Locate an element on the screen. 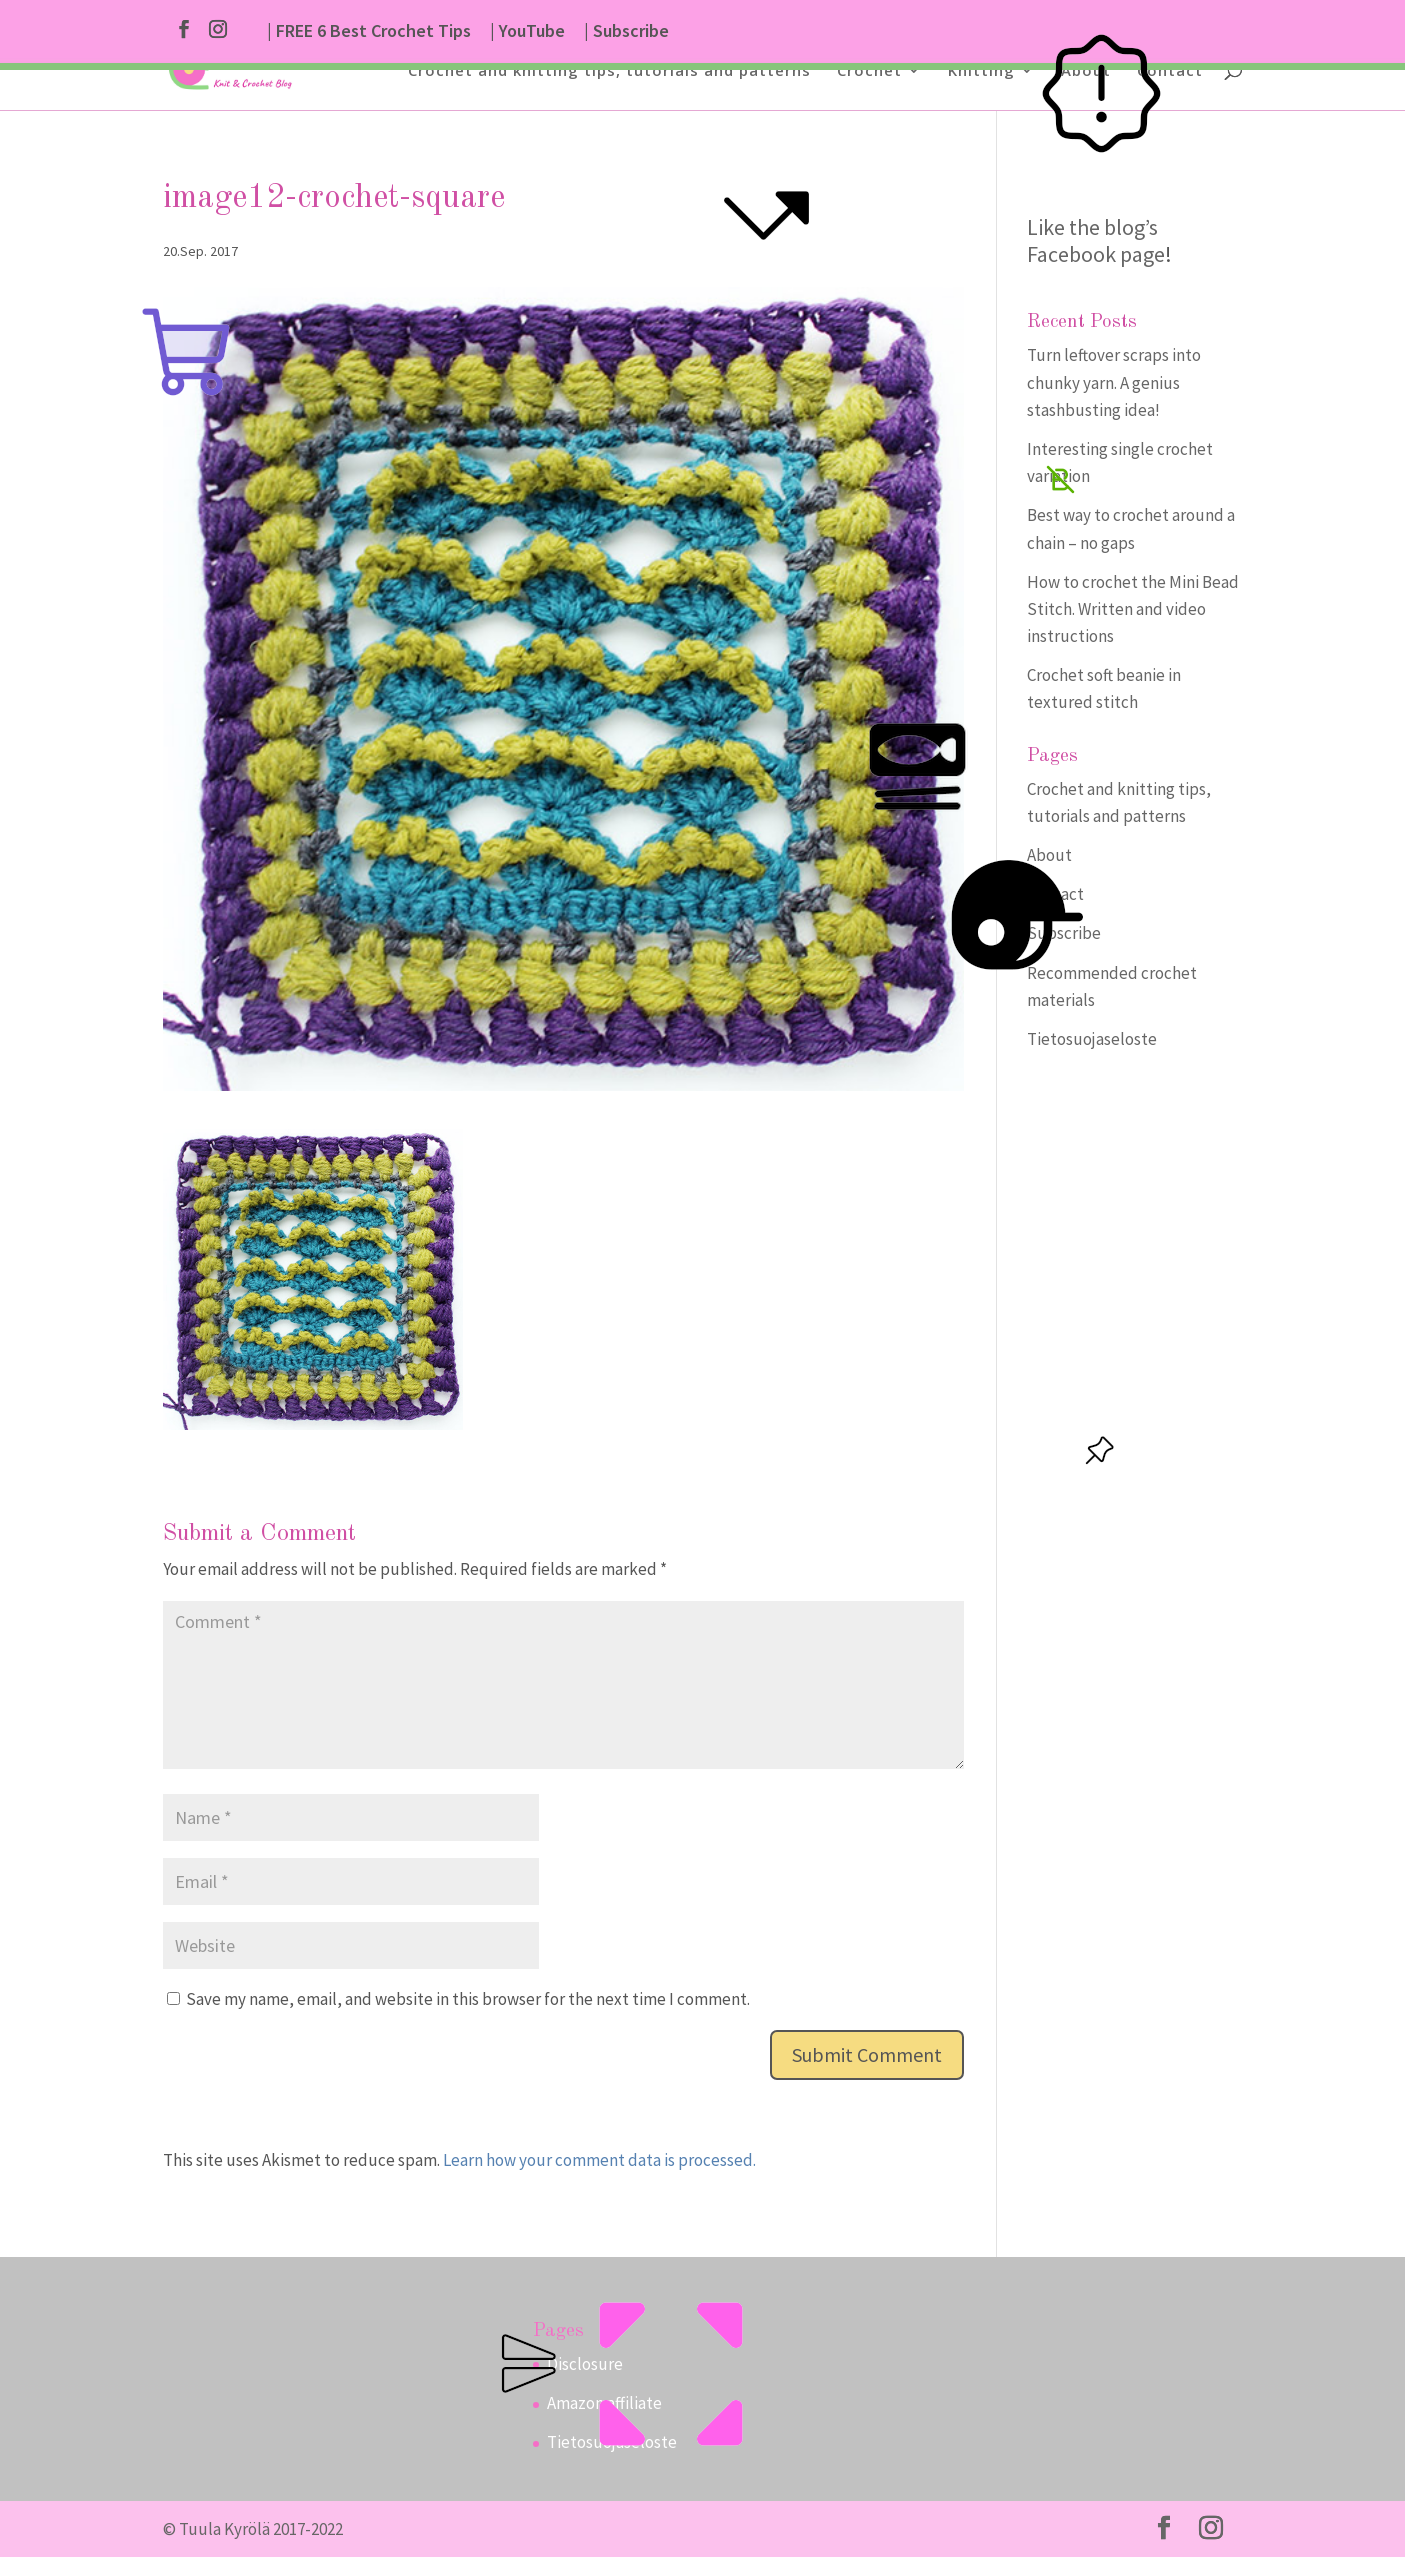  reply to a message or email is located at coordinates (766, 212).